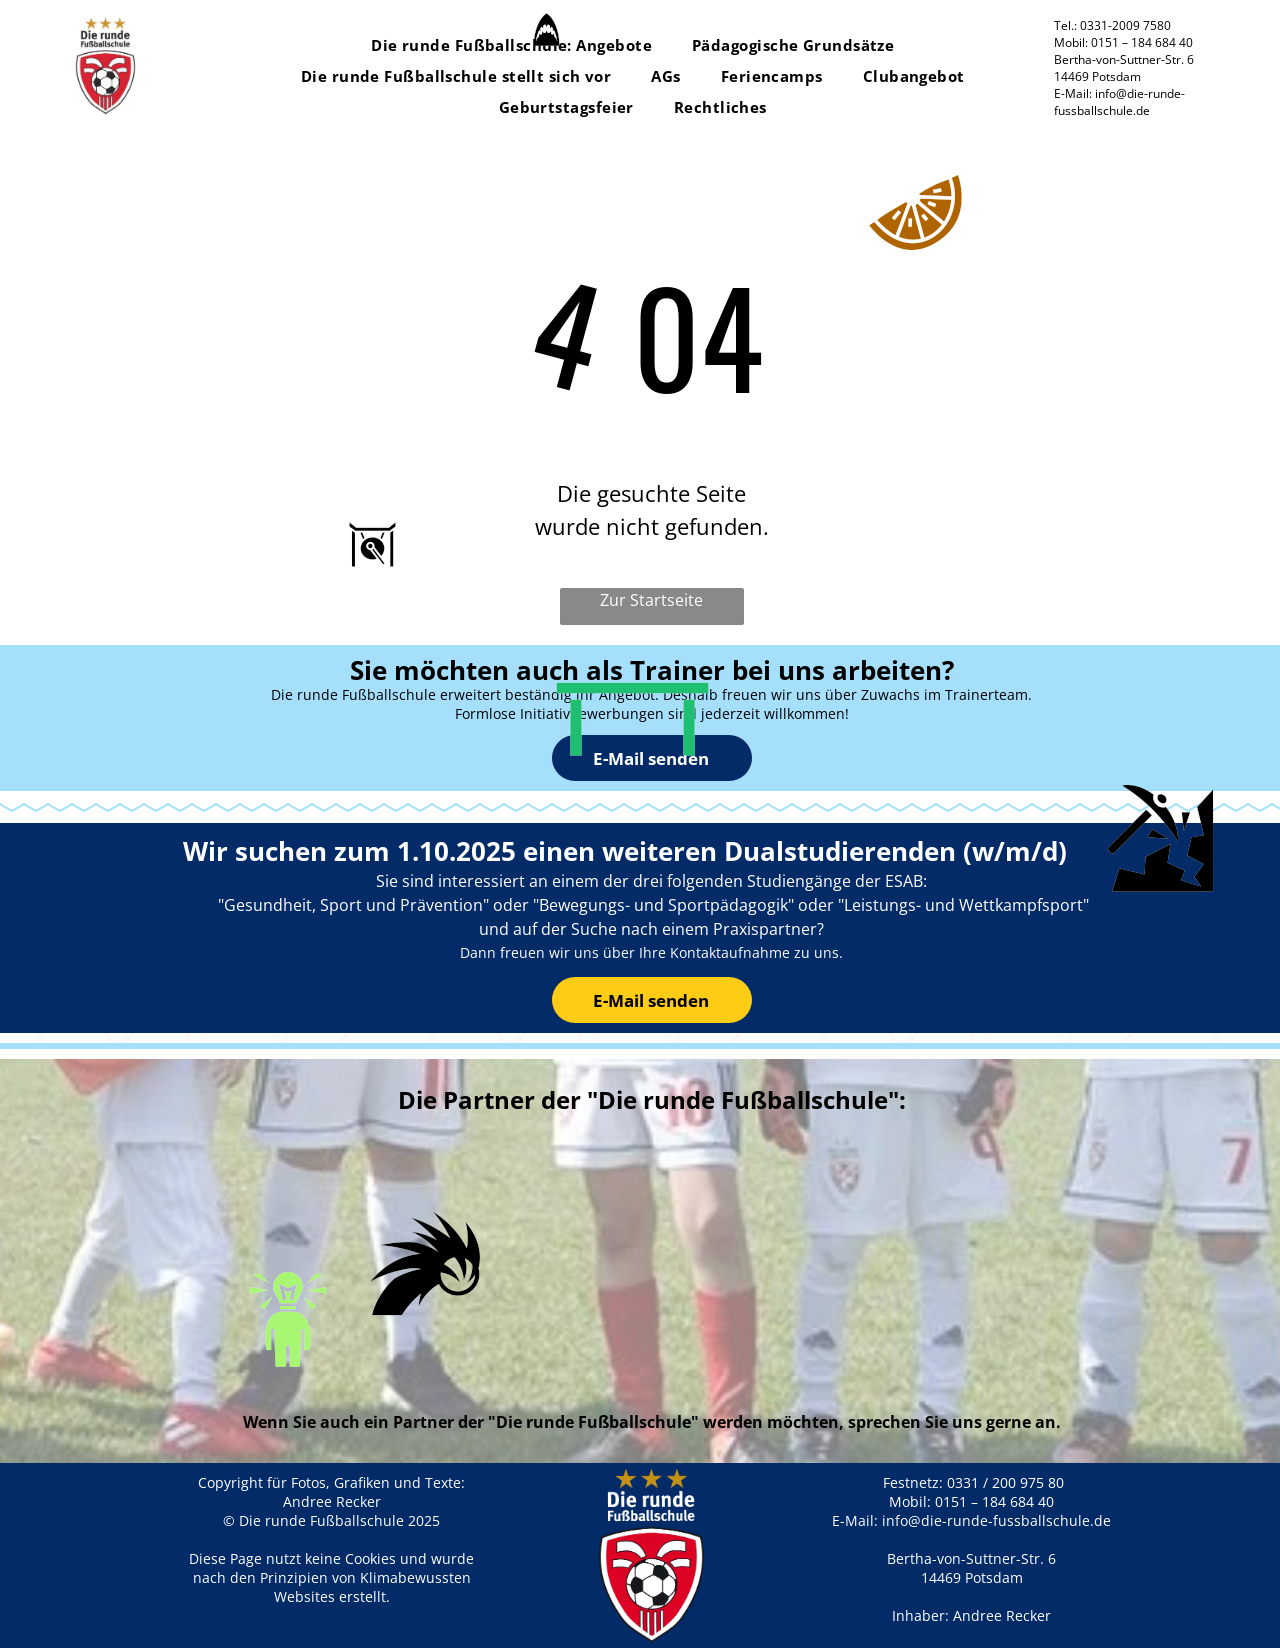 Image resolution: width=1280 pixels, height=1648 pixels. I want to click on access mining or resource extraction features, so click(1159, 838).